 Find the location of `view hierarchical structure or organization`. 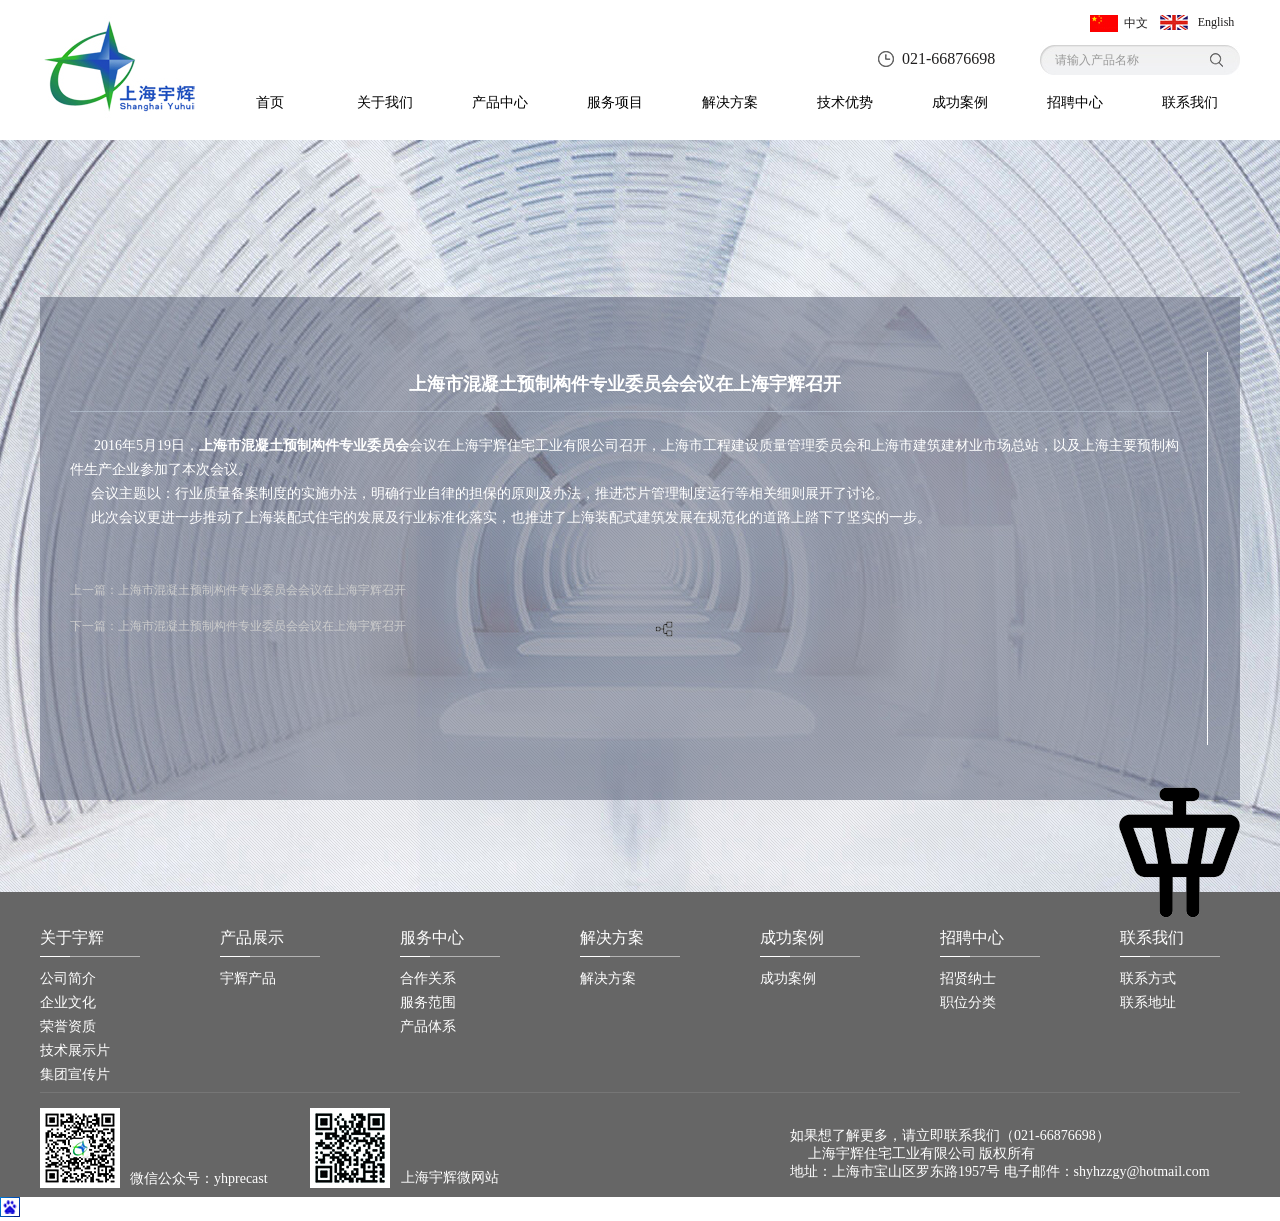

view hierarchical structure or organization is located at coordinates (665, 629).